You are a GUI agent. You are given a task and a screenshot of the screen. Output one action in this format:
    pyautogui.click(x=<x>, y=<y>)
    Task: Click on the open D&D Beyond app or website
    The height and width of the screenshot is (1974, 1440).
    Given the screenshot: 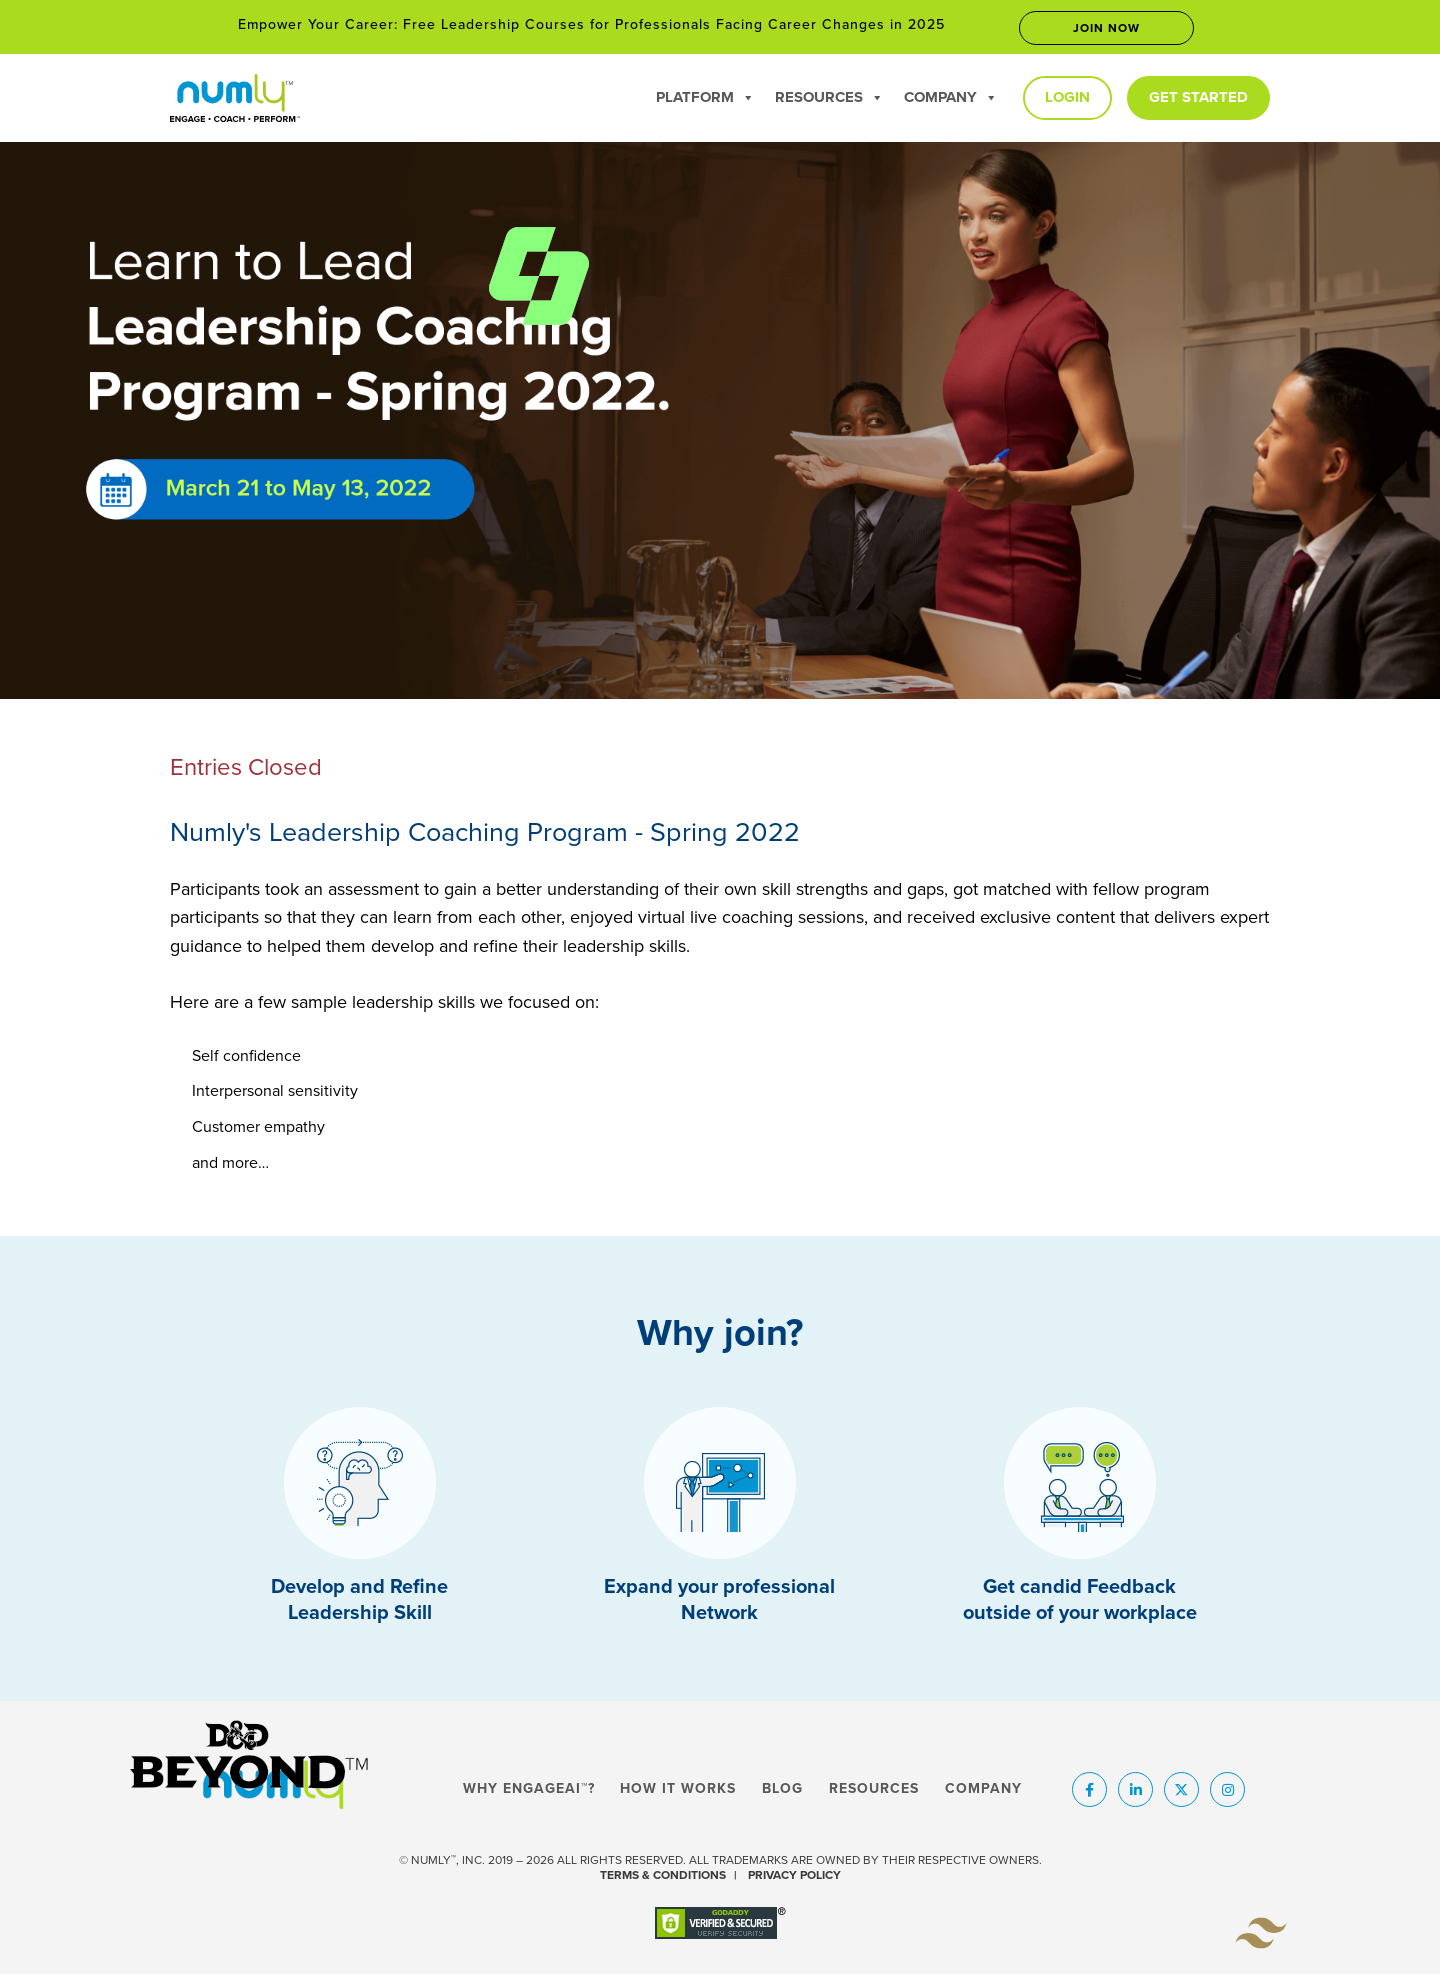 What is the action you would take?
    pyautogui.click(x=237, y=1754)
    